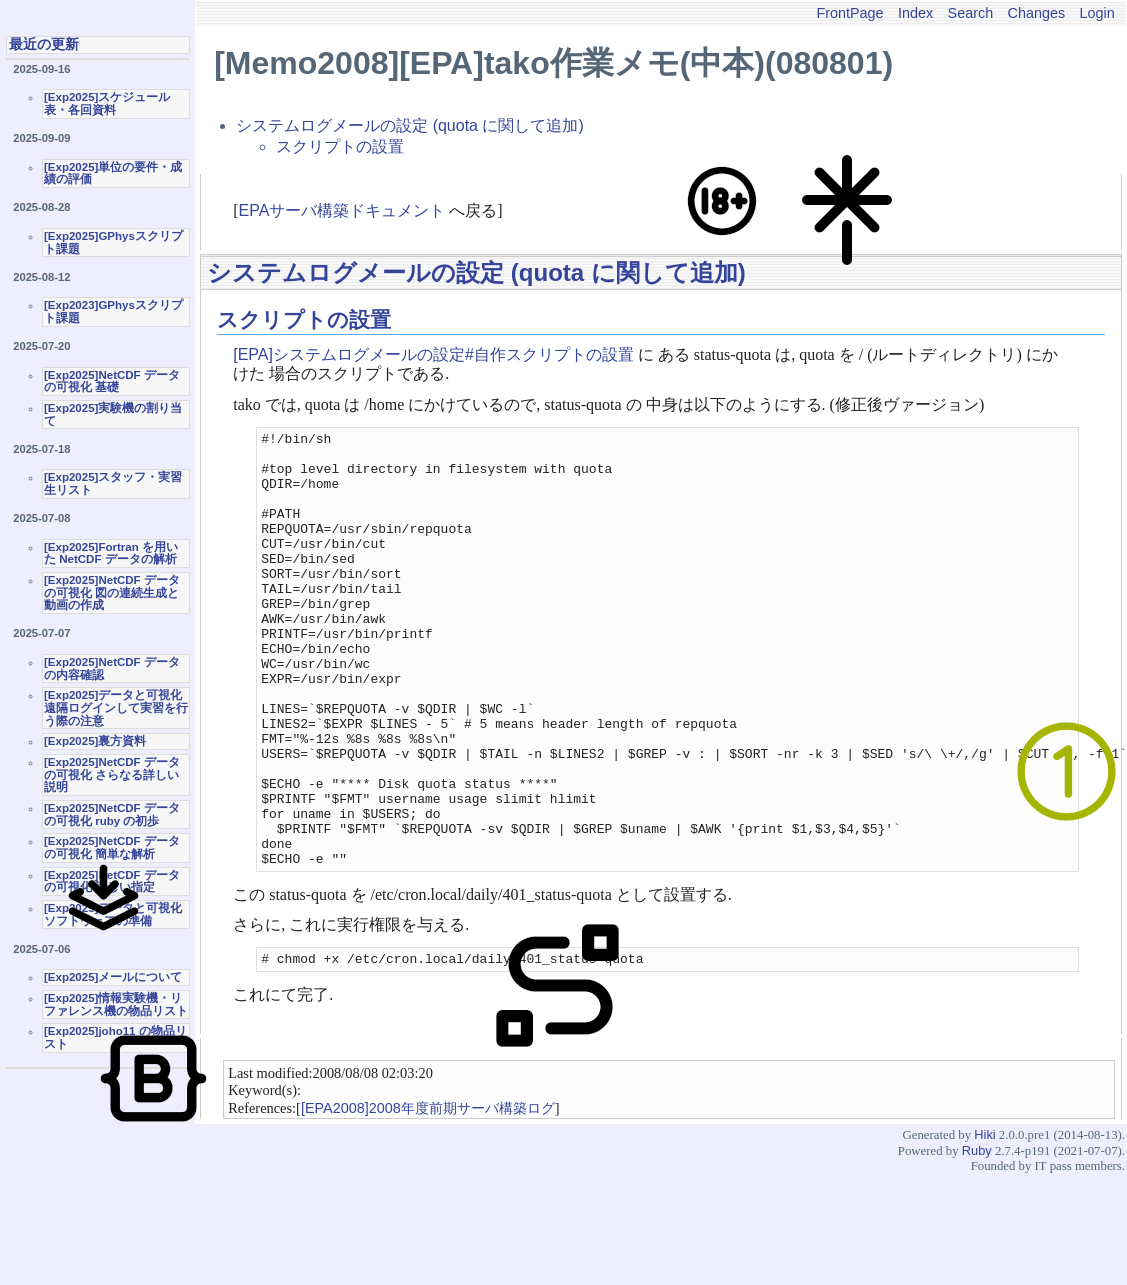 The width and height of the screenshot is (1127, 1285). What do you see at coordinates (847, 210) in the screenshot?
I see `link to linktree profile` at bounding box center [847, 210].